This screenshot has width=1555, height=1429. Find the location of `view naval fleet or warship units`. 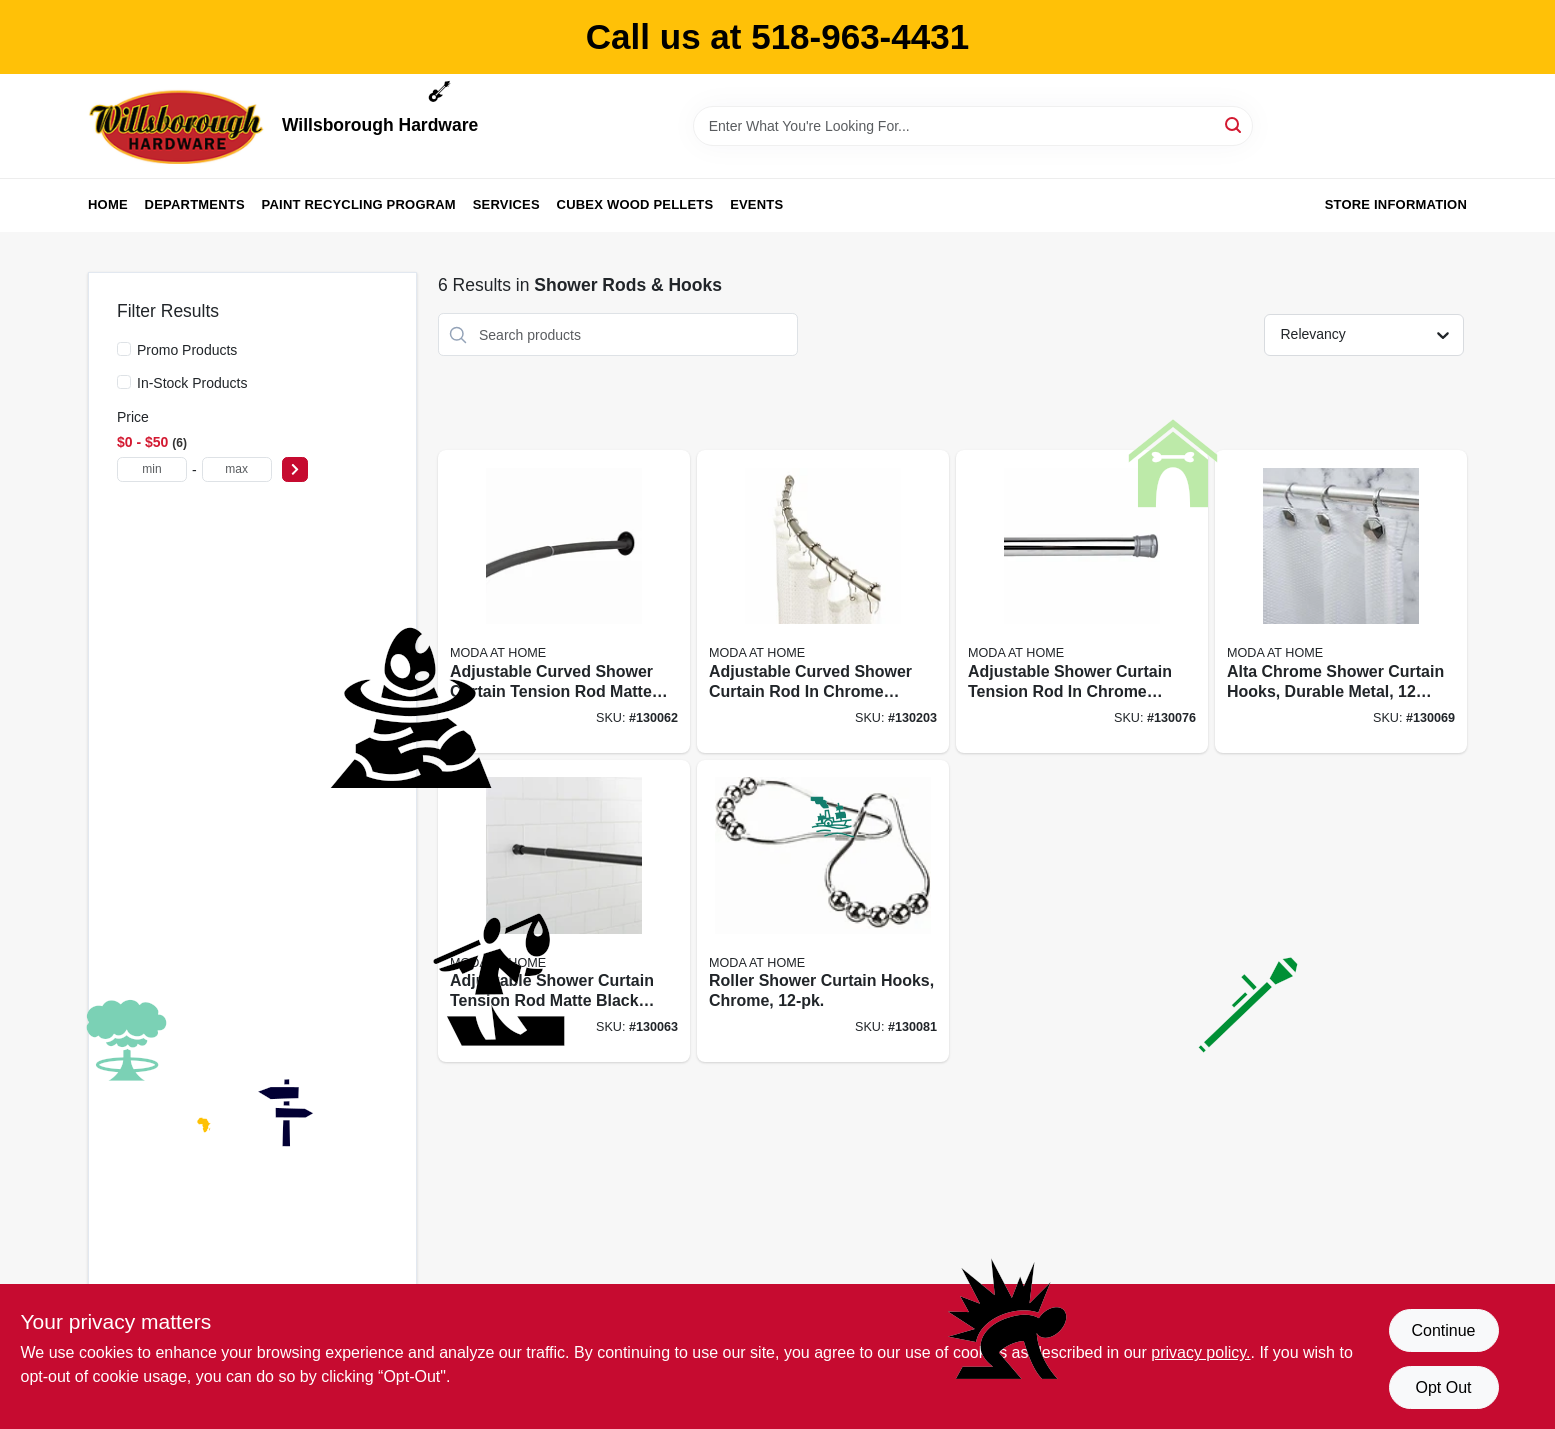

view naval fleet or warship units is located at coordinates (832, 818).